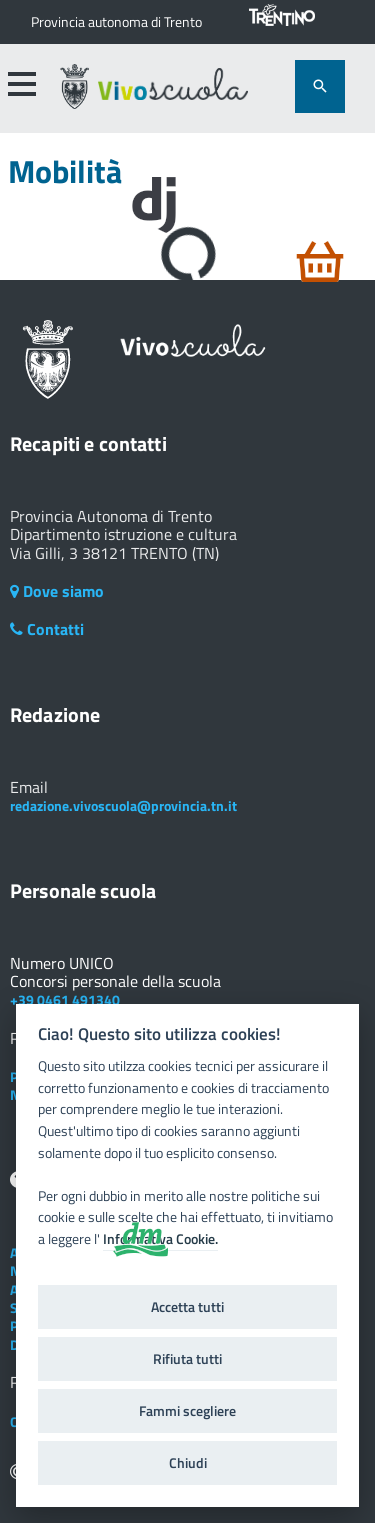 The height and width of the screenshot is (1523, 375). I want to click on Django web framework logo, so click(154, 205).